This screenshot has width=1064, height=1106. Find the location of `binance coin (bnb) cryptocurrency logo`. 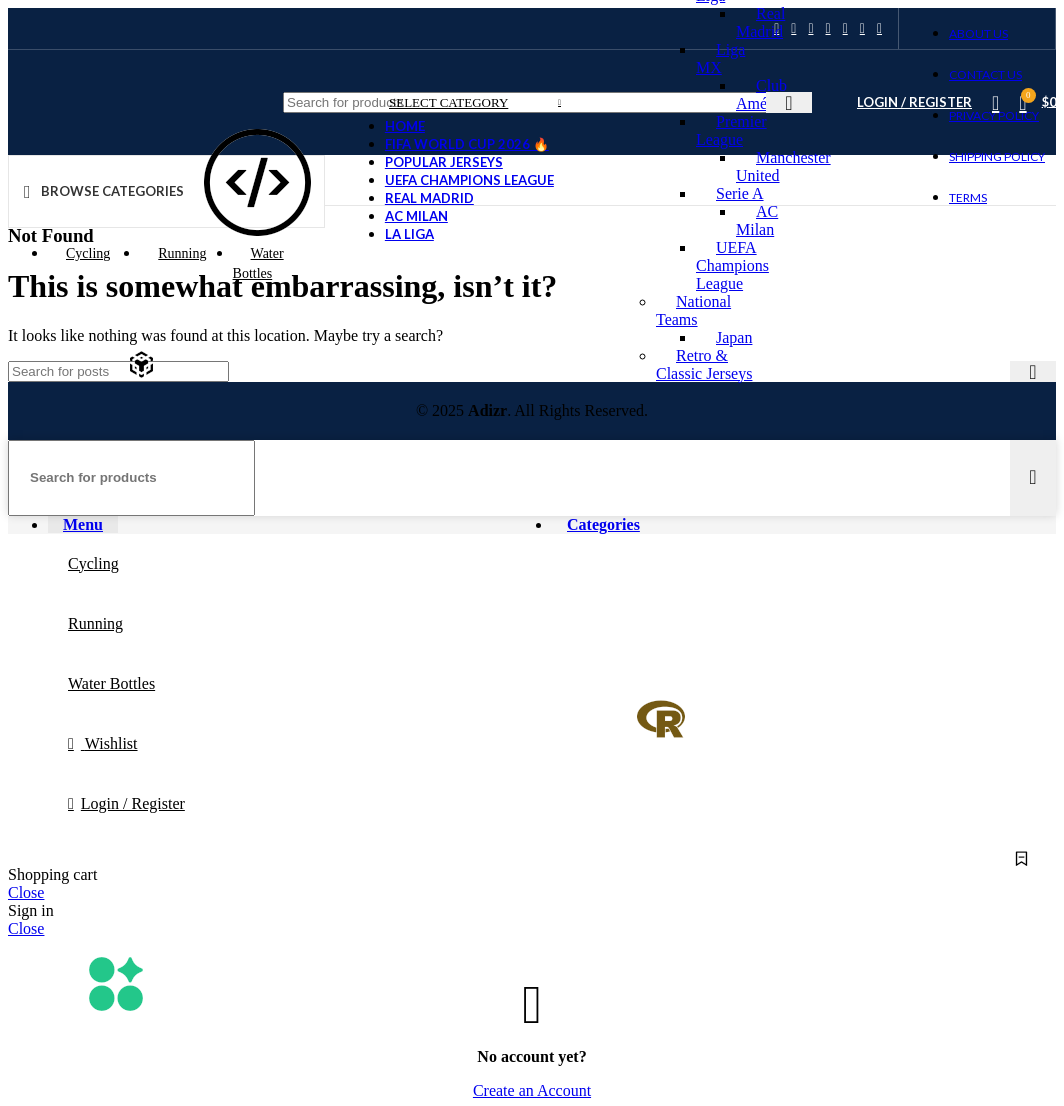

binance coin (bnb) cryptocurrency logo is located at coordinates (141, 364).